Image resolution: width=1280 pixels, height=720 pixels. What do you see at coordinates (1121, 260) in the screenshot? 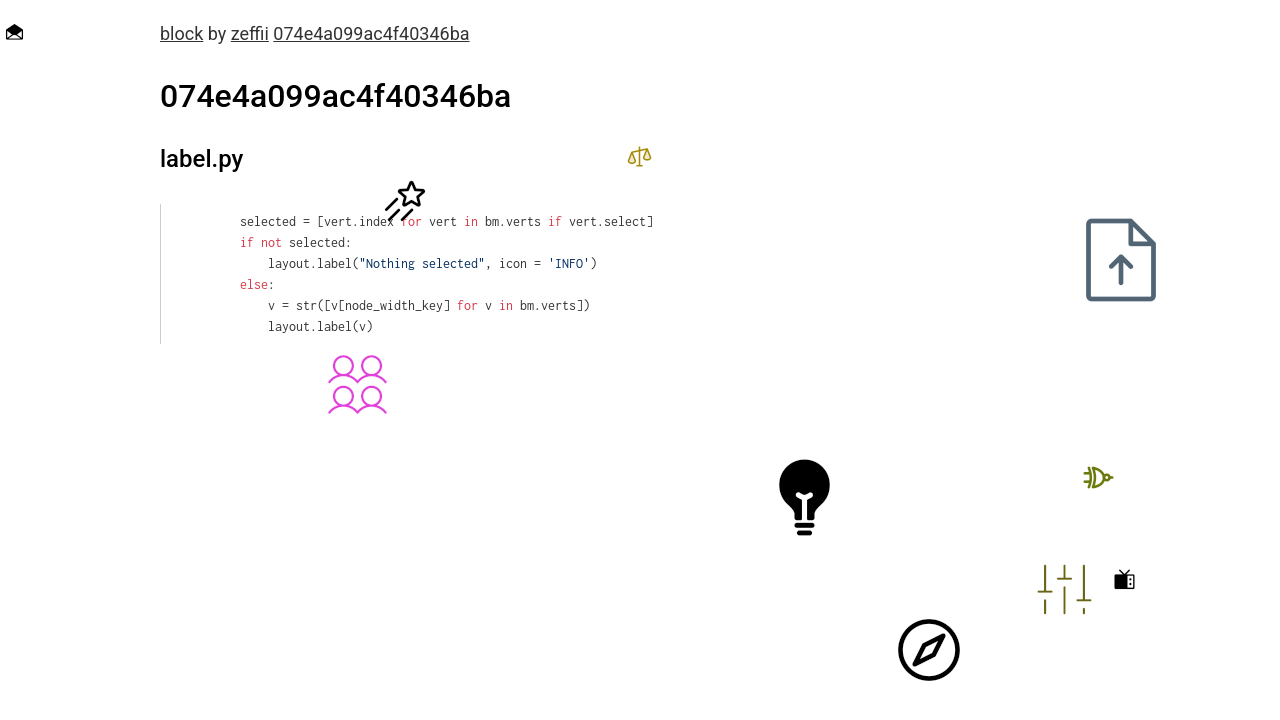
I see `upload a file` at bounding box center [1121, 260].